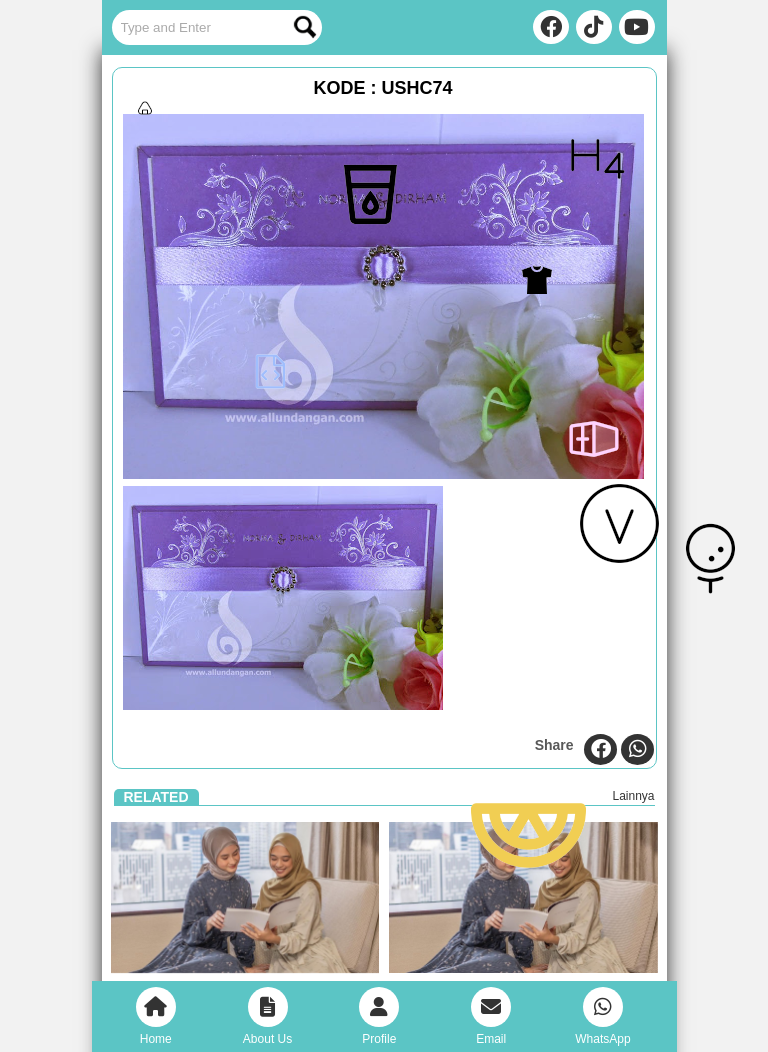  I want to click on indicates items or options starting with the letter V, so click(619, 523).